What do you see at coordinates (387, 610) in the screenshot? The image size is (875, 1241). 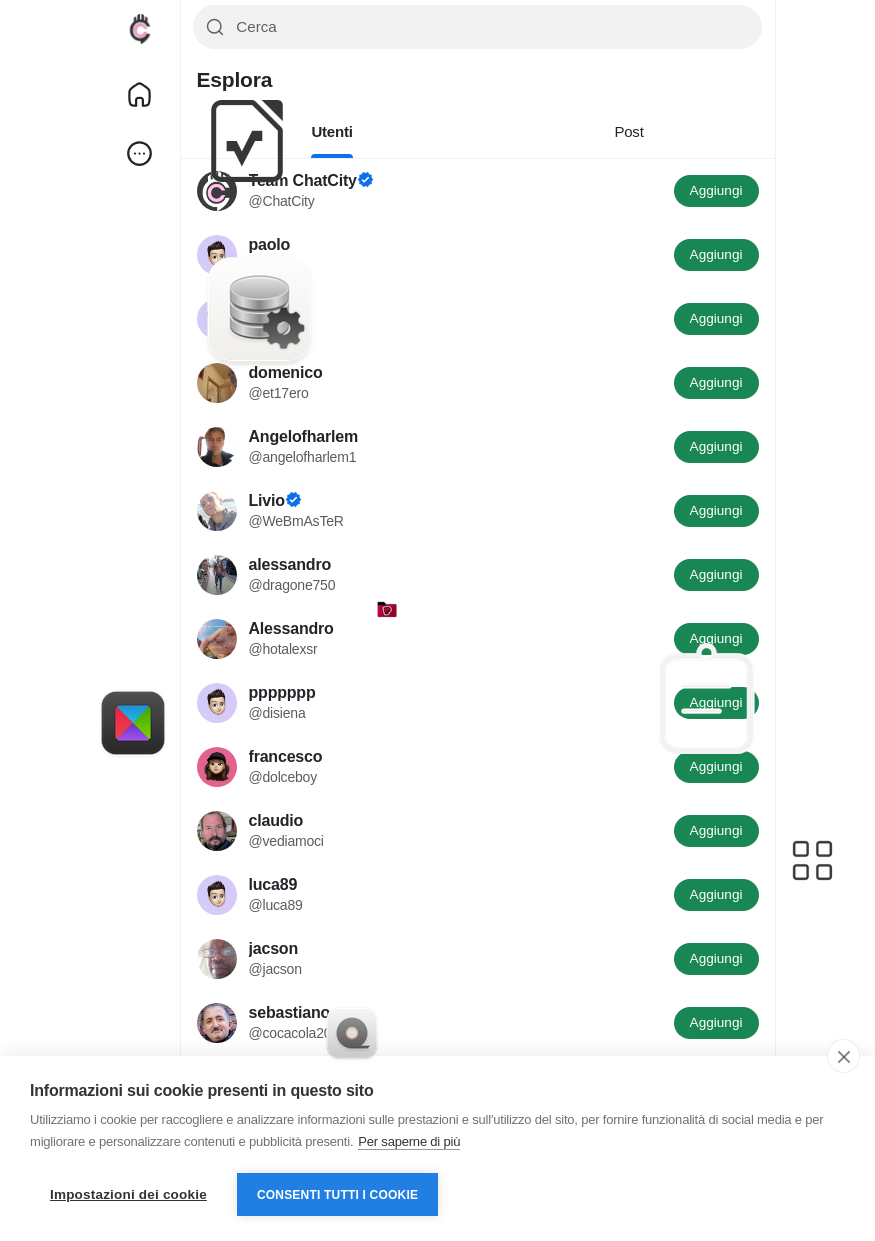 I see `open PewDiePie-themed content folder` at bounding box center [387, 610].